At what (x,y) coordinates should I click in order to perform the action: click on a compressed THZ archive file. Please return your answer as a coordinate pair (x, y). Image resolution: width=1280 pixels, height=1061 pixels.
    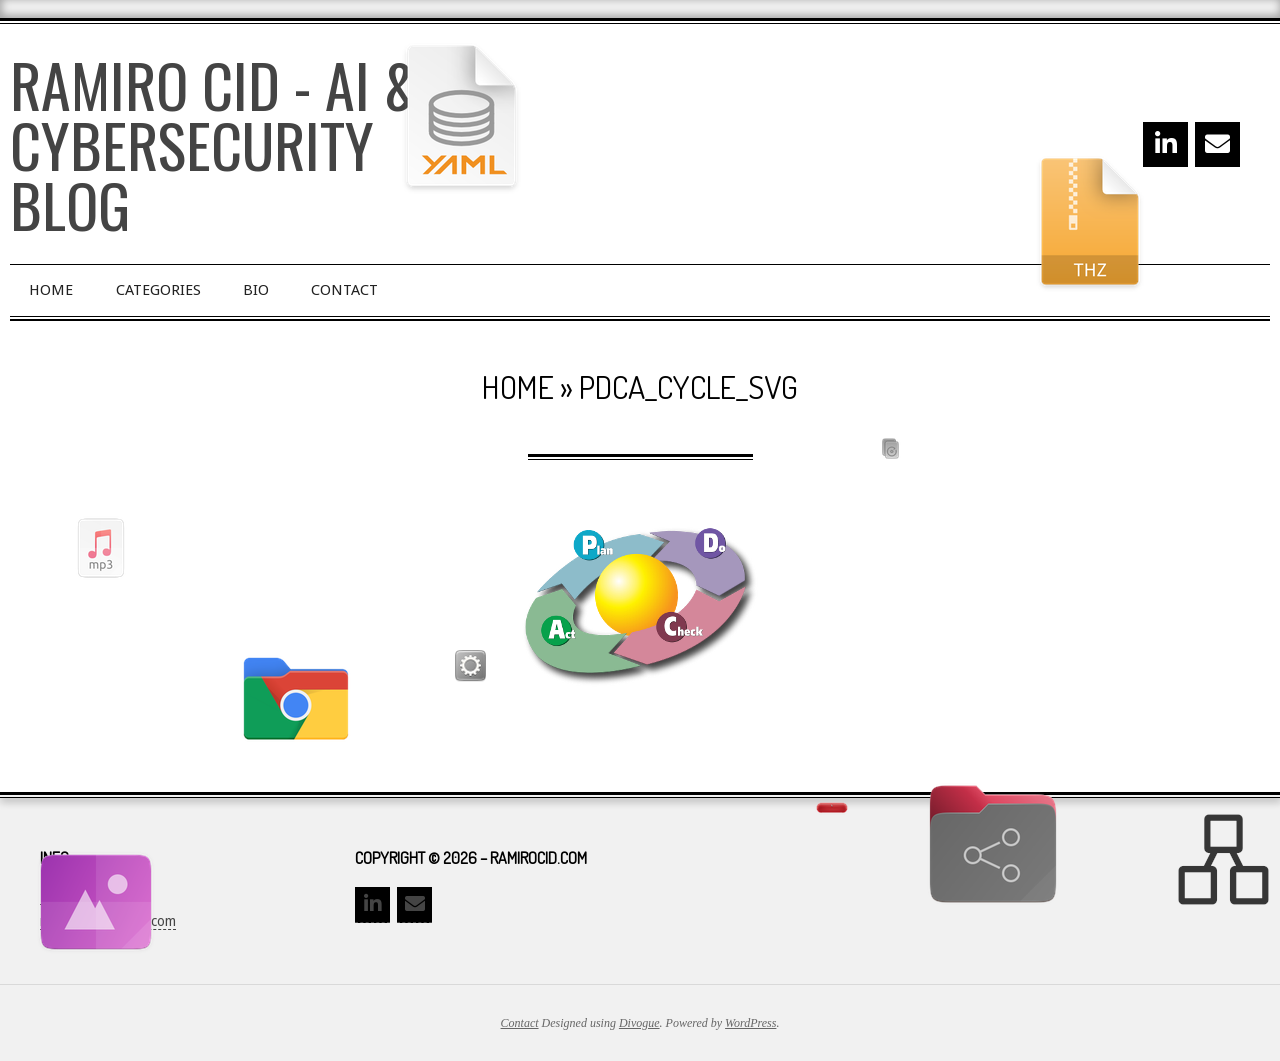
    Looking at the image, I should click on (1090, 224).